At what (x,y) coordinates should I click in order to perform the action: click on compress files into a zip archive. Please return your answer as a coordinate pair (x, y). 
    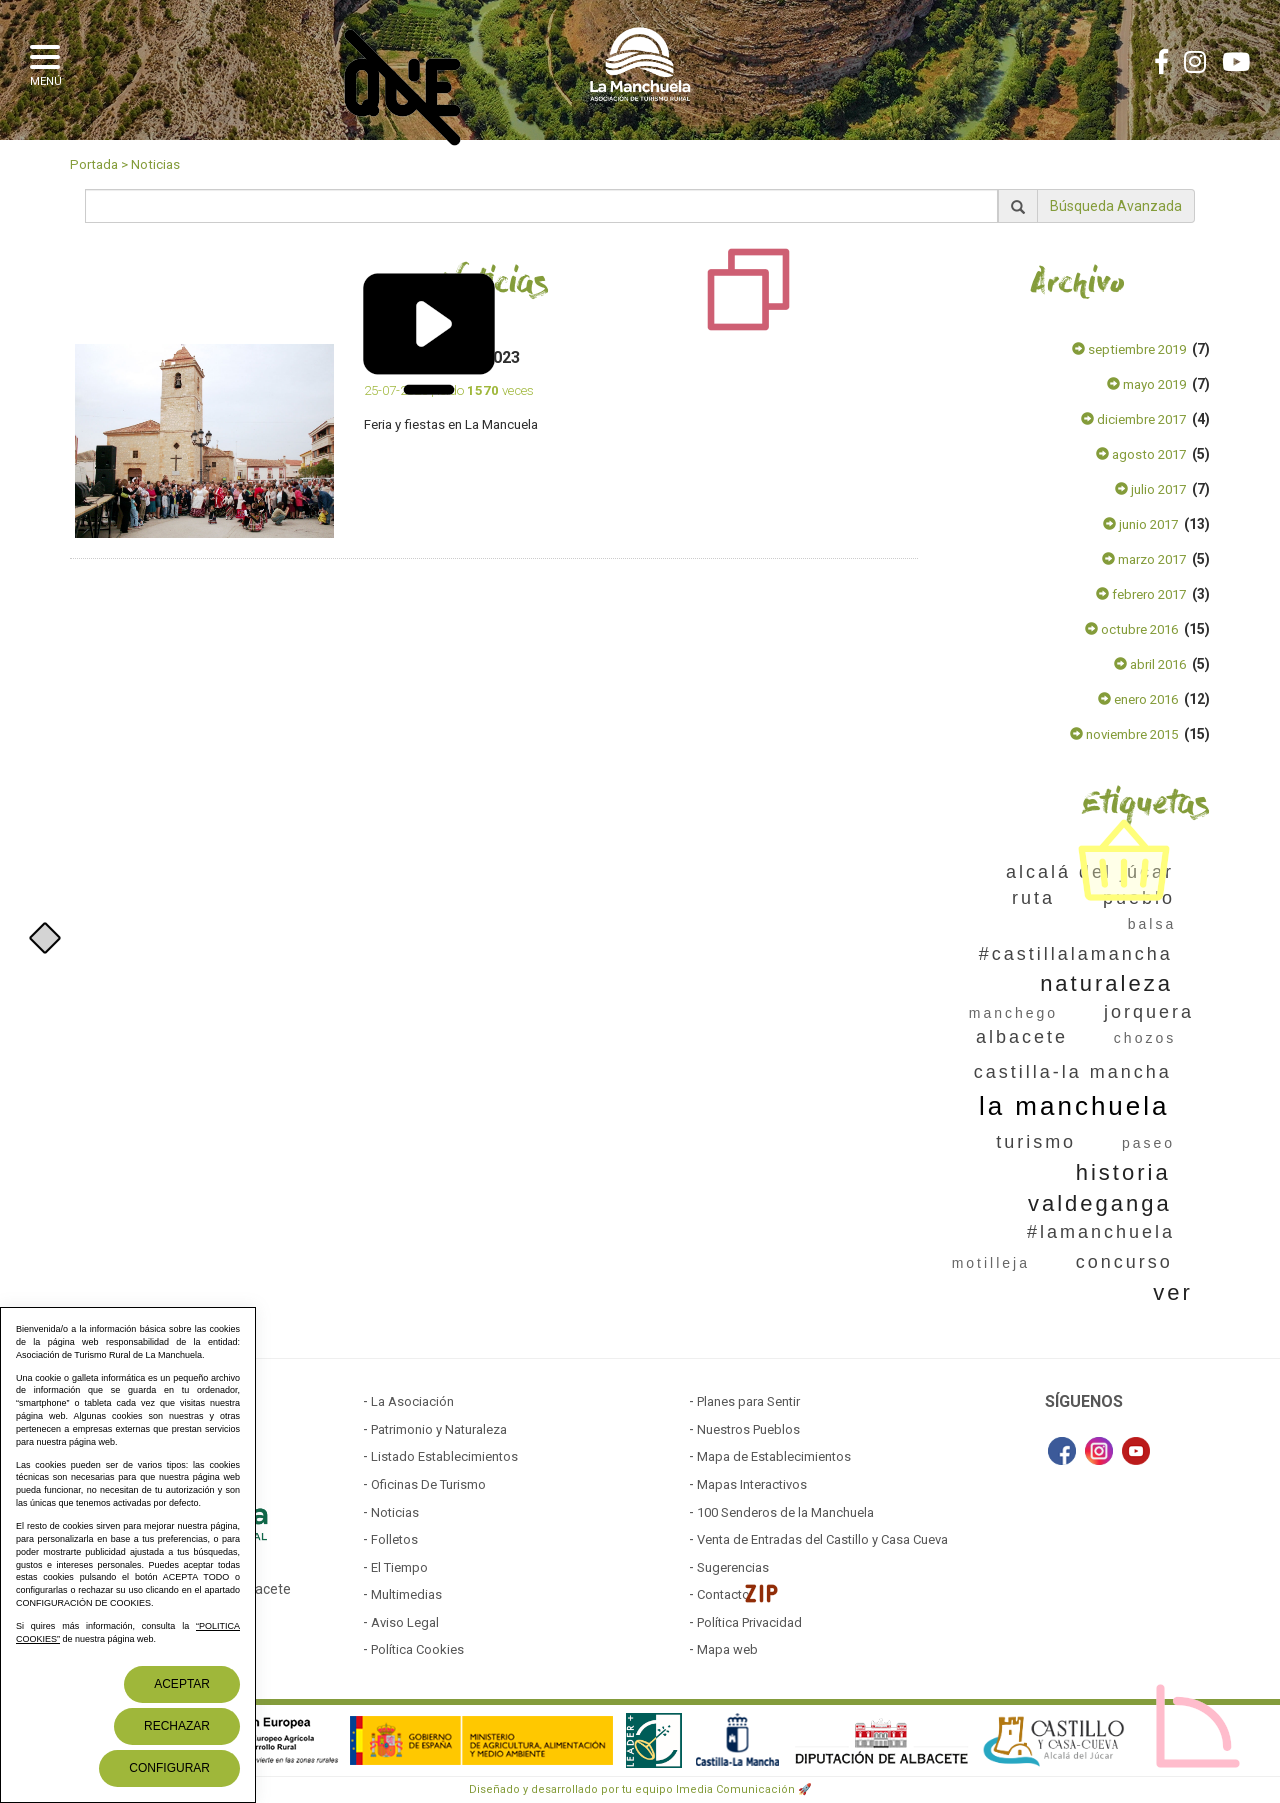
    Looking at the image, I should click on (761, 1593).